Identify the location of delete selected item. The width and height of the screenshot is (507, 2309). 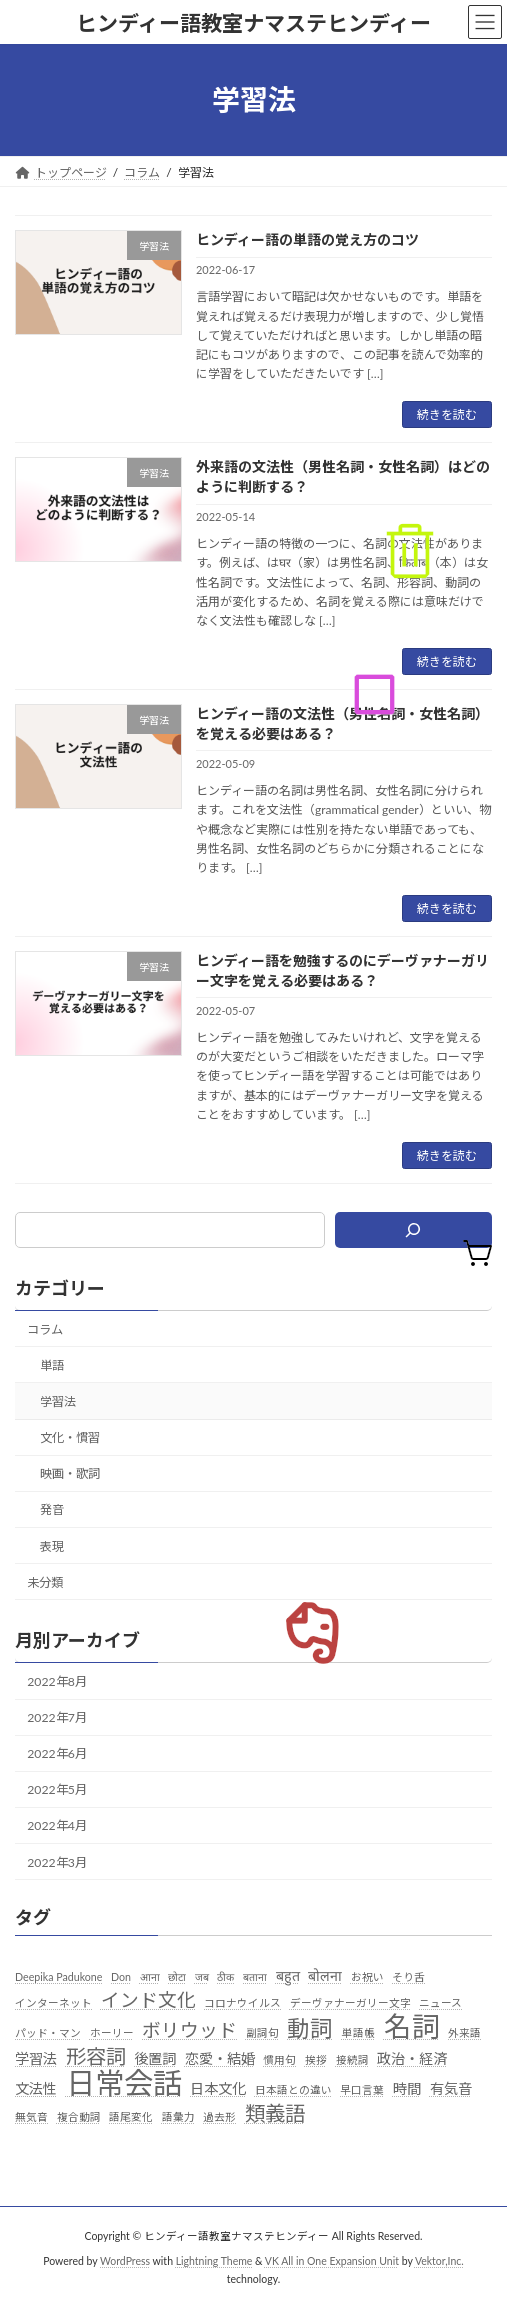
(410, 551).